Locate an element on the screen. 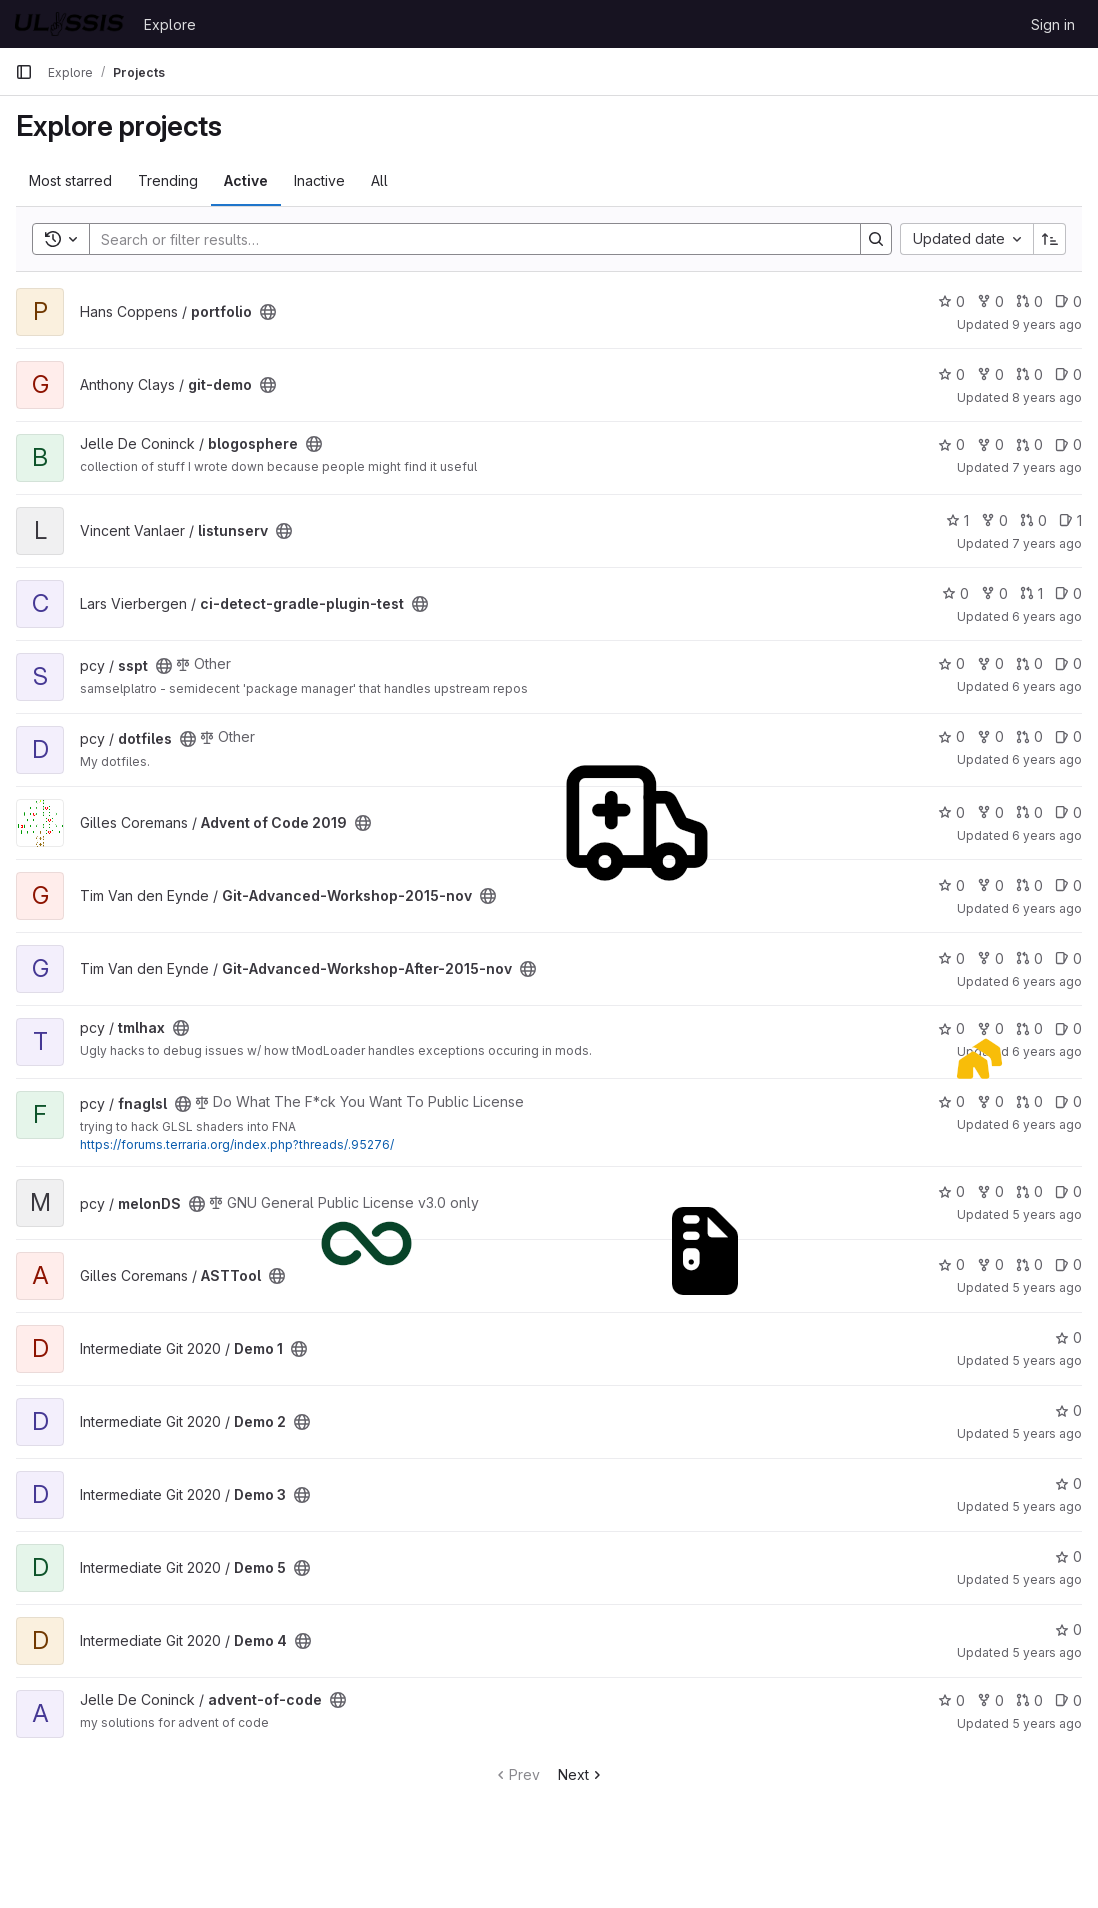 The width and height of the screenshot is (1098, 1908). access emergency medical services is located at coordinates (637, 823).